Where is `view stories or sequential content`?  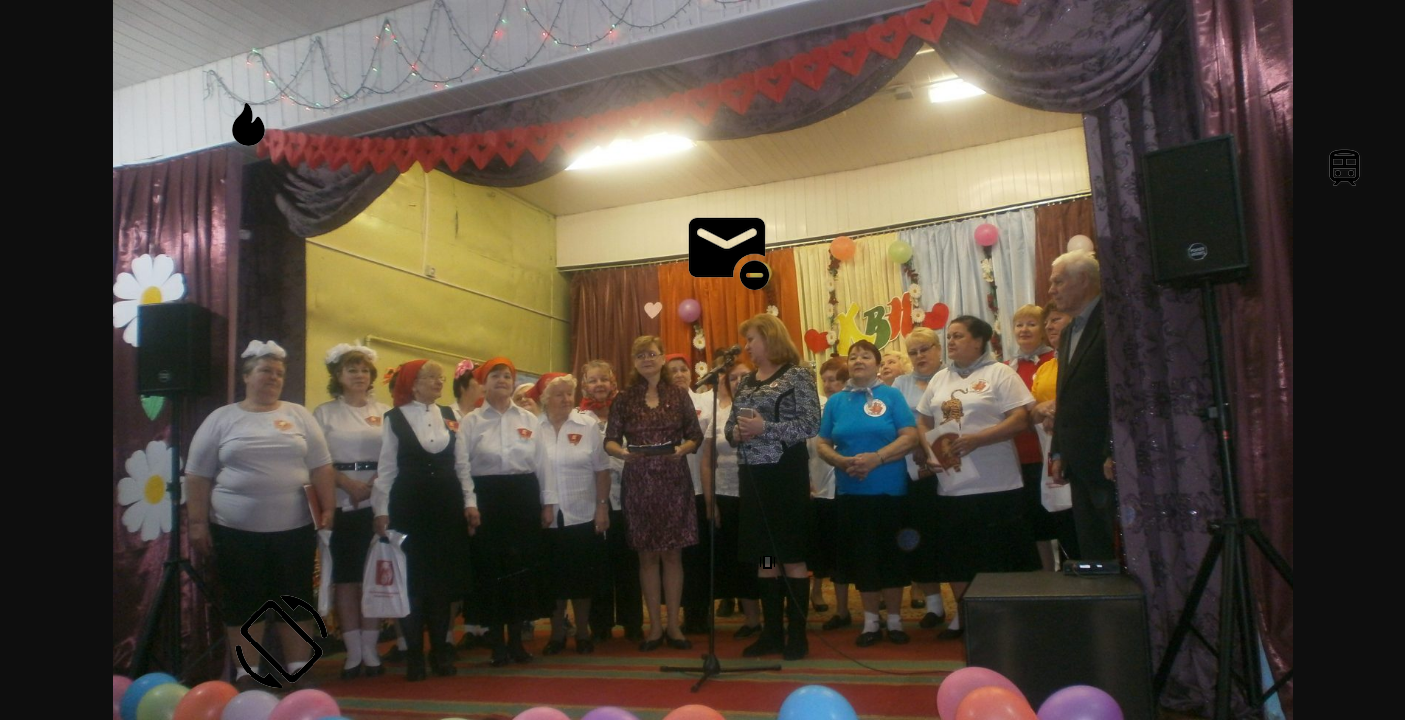 view stories or sequential content is located at coordinates (767, 562).